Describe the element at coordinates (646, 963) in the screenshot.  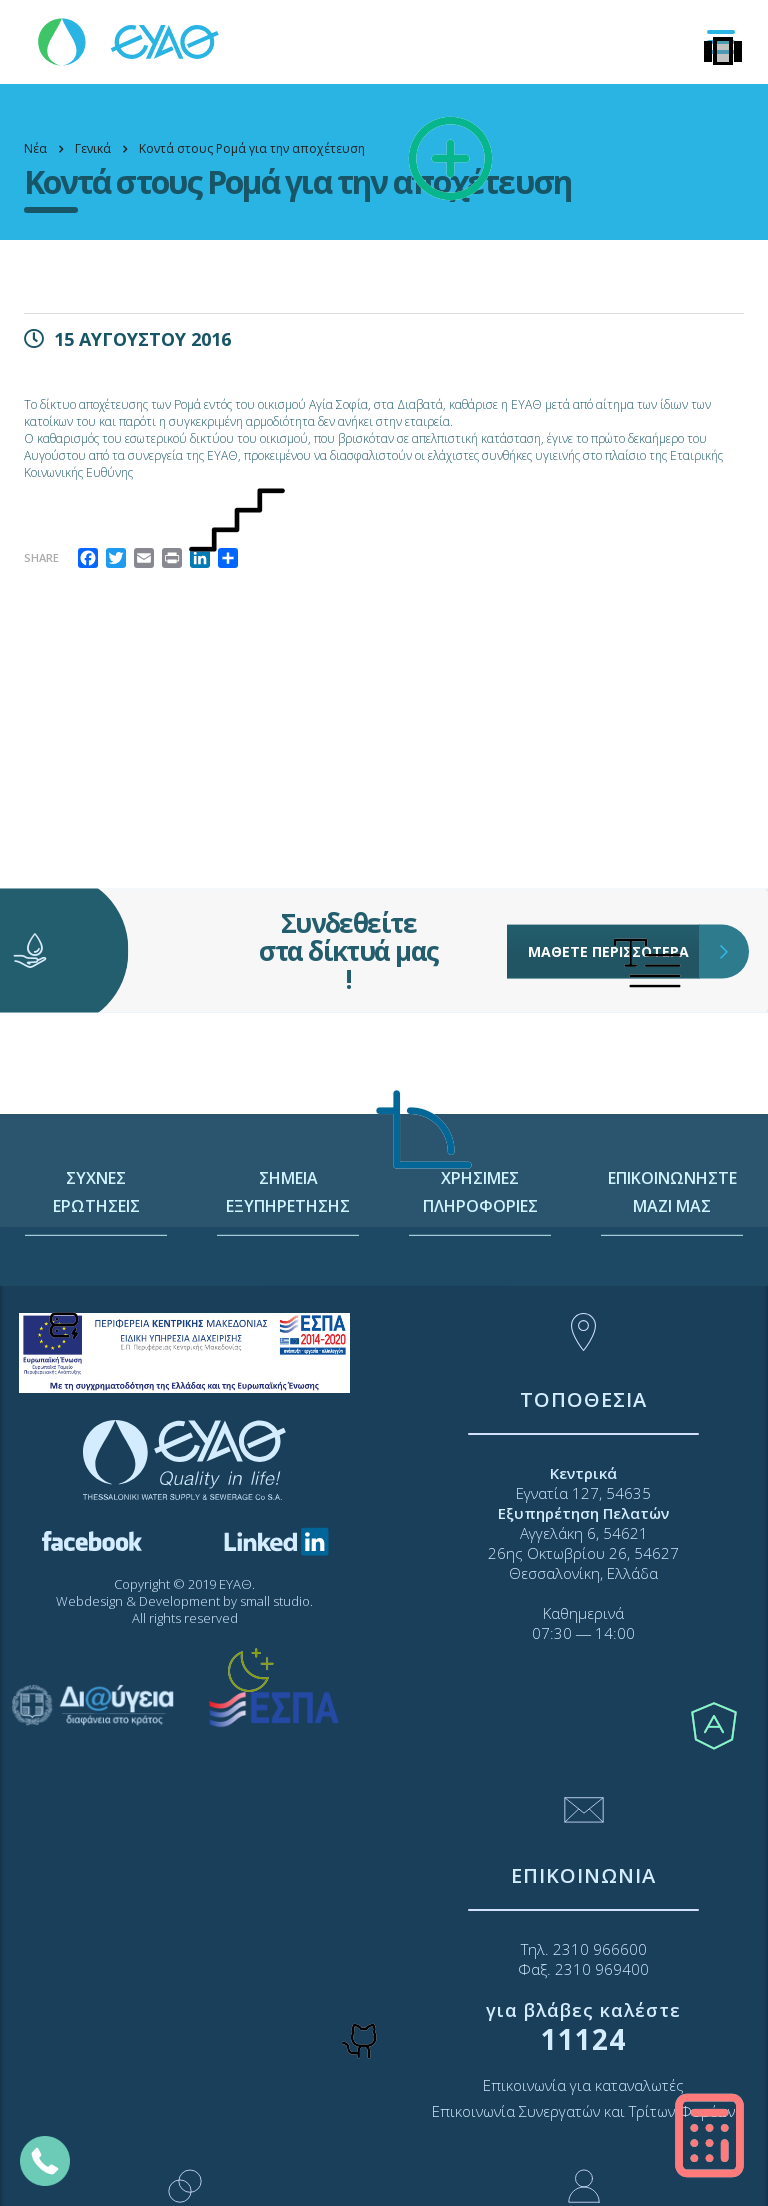
I see `read new york times article` at that location.